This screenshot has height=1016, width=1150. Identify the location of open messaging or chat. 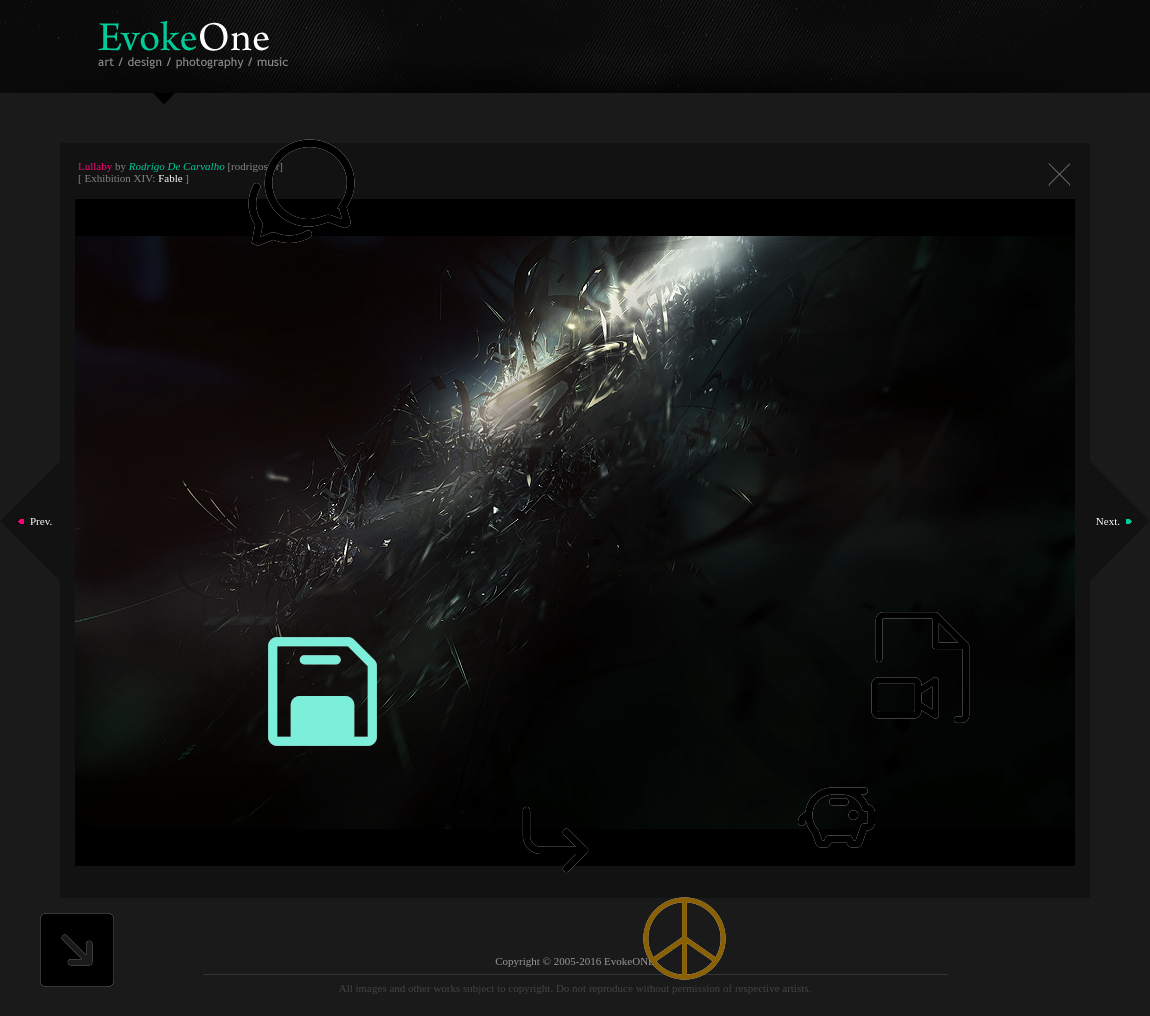
(301, 192).